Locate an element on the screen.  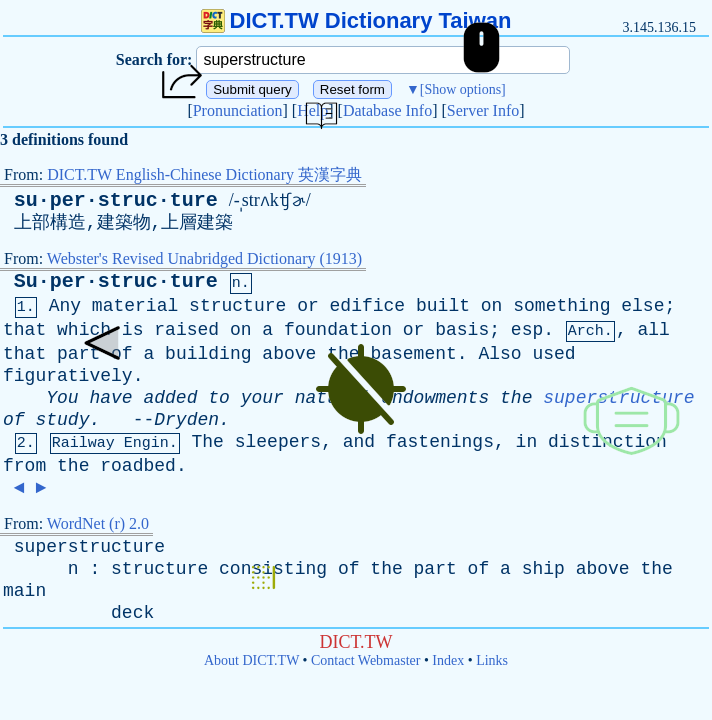
indicates mask required or health safety guidelines is located at coordinates (631, 422).